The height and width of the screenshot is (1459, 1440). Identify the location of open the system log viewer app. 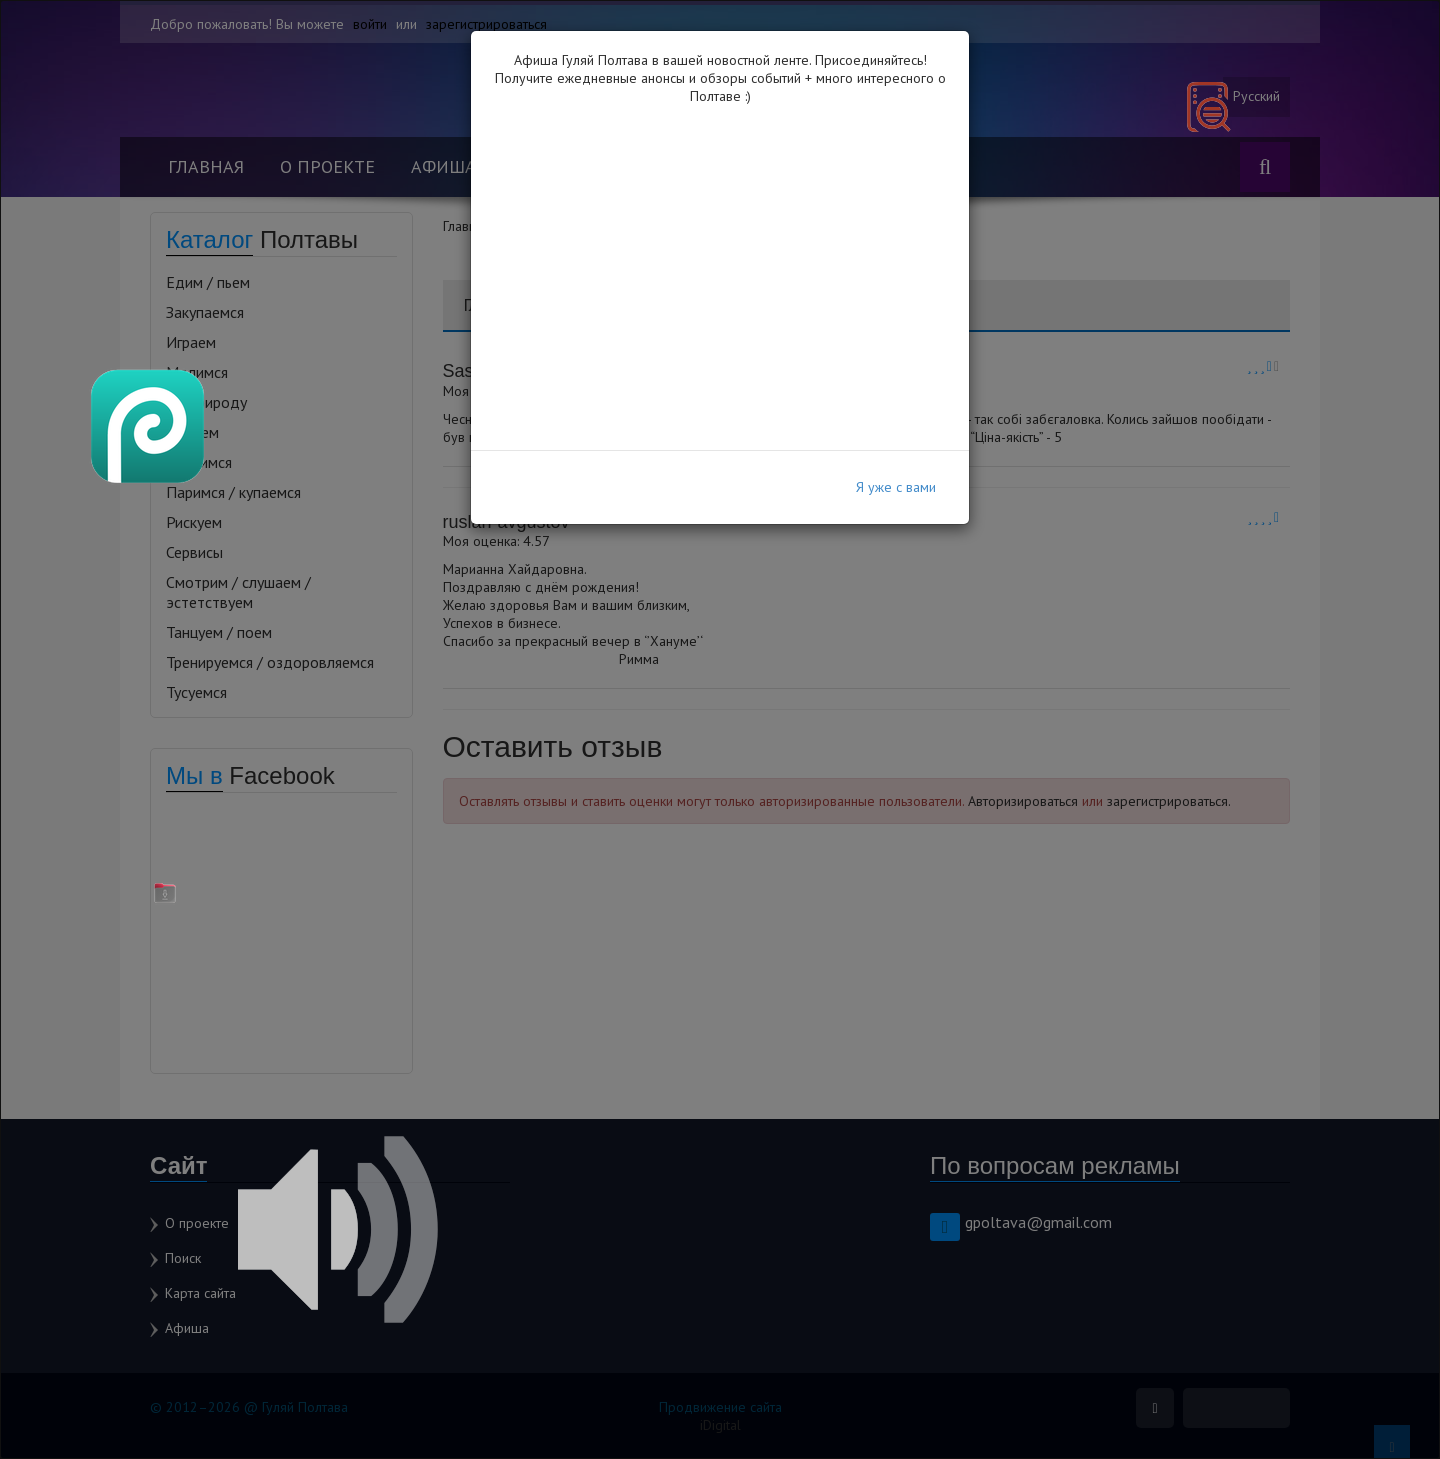
(1209, 107).